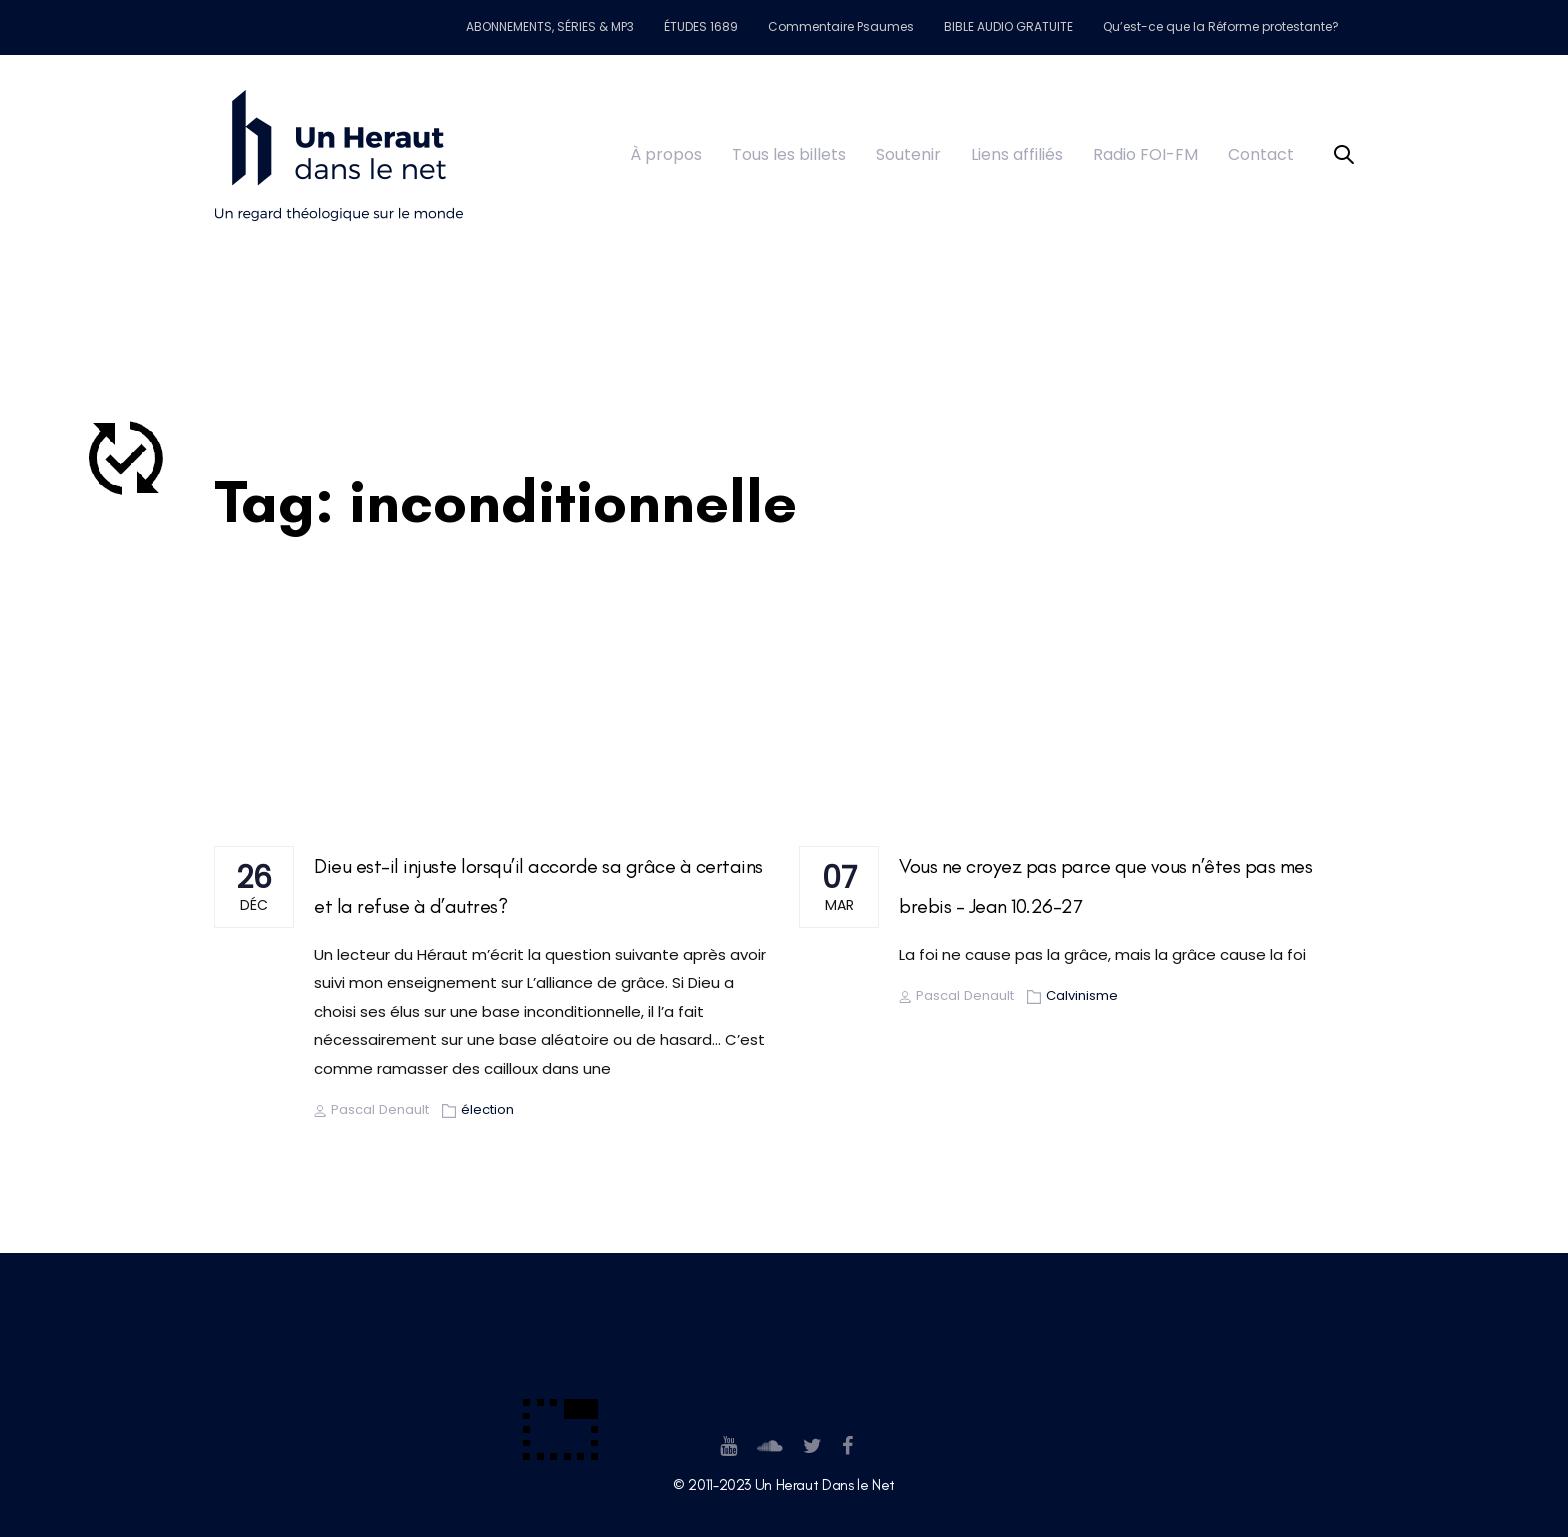  I want to click on indicates content has been published with recent changes, so click(126, 458).